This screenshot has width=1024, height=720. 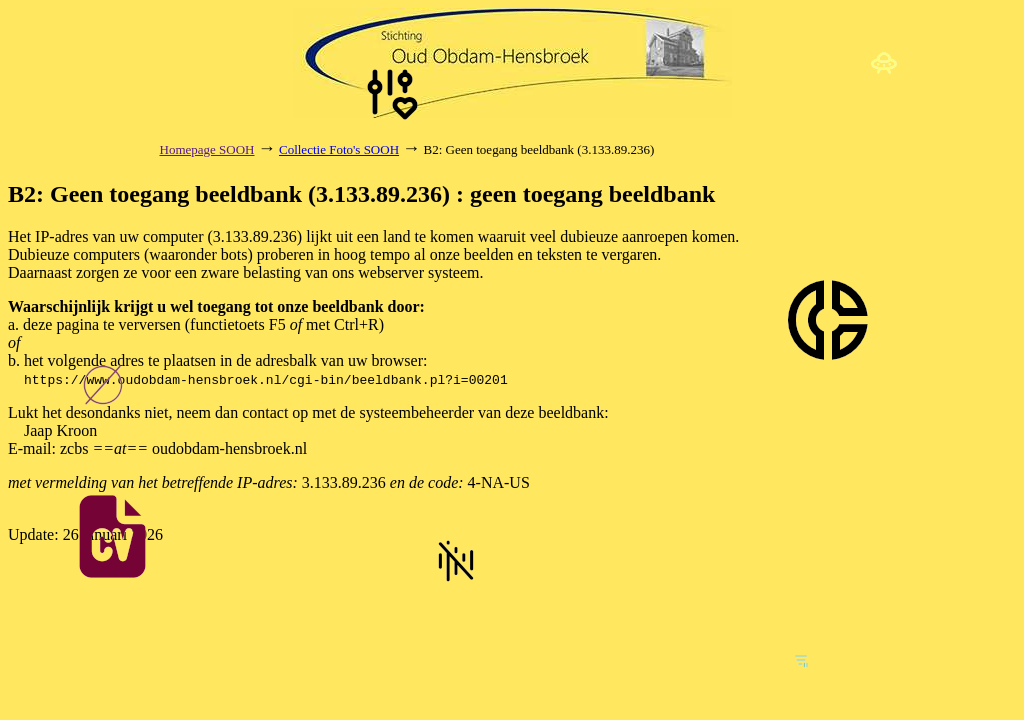 I want to click on indicates an empty or null state, so click(x=103, y=385).